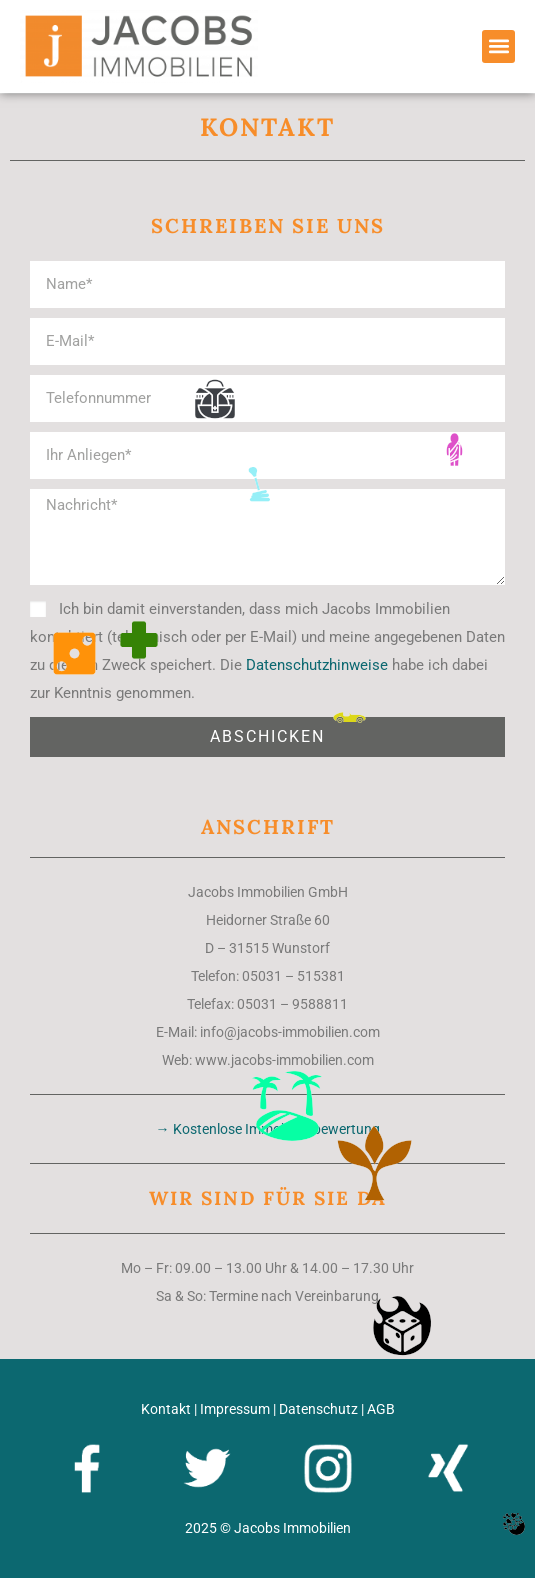  What do you see at coordinates (349, 717) in the screenshot?
I see `access racing or car-themed games` at bounding box center [349, 717].